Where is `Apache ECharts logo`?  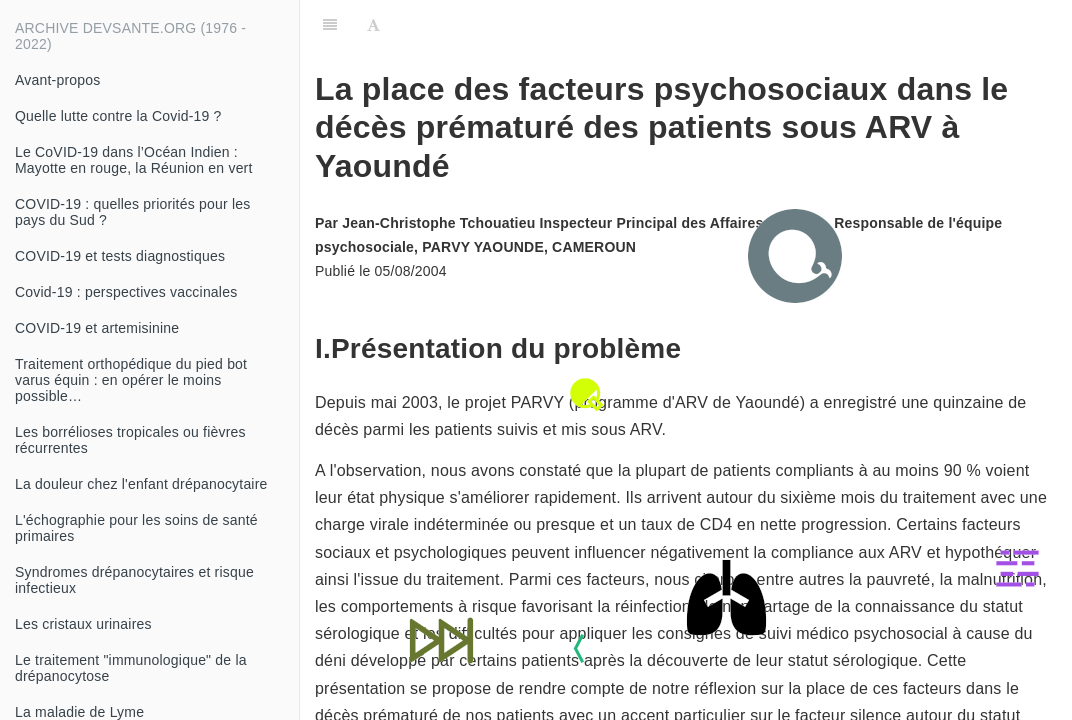 Apache ECharts logo is located at coordinates (795, 256).